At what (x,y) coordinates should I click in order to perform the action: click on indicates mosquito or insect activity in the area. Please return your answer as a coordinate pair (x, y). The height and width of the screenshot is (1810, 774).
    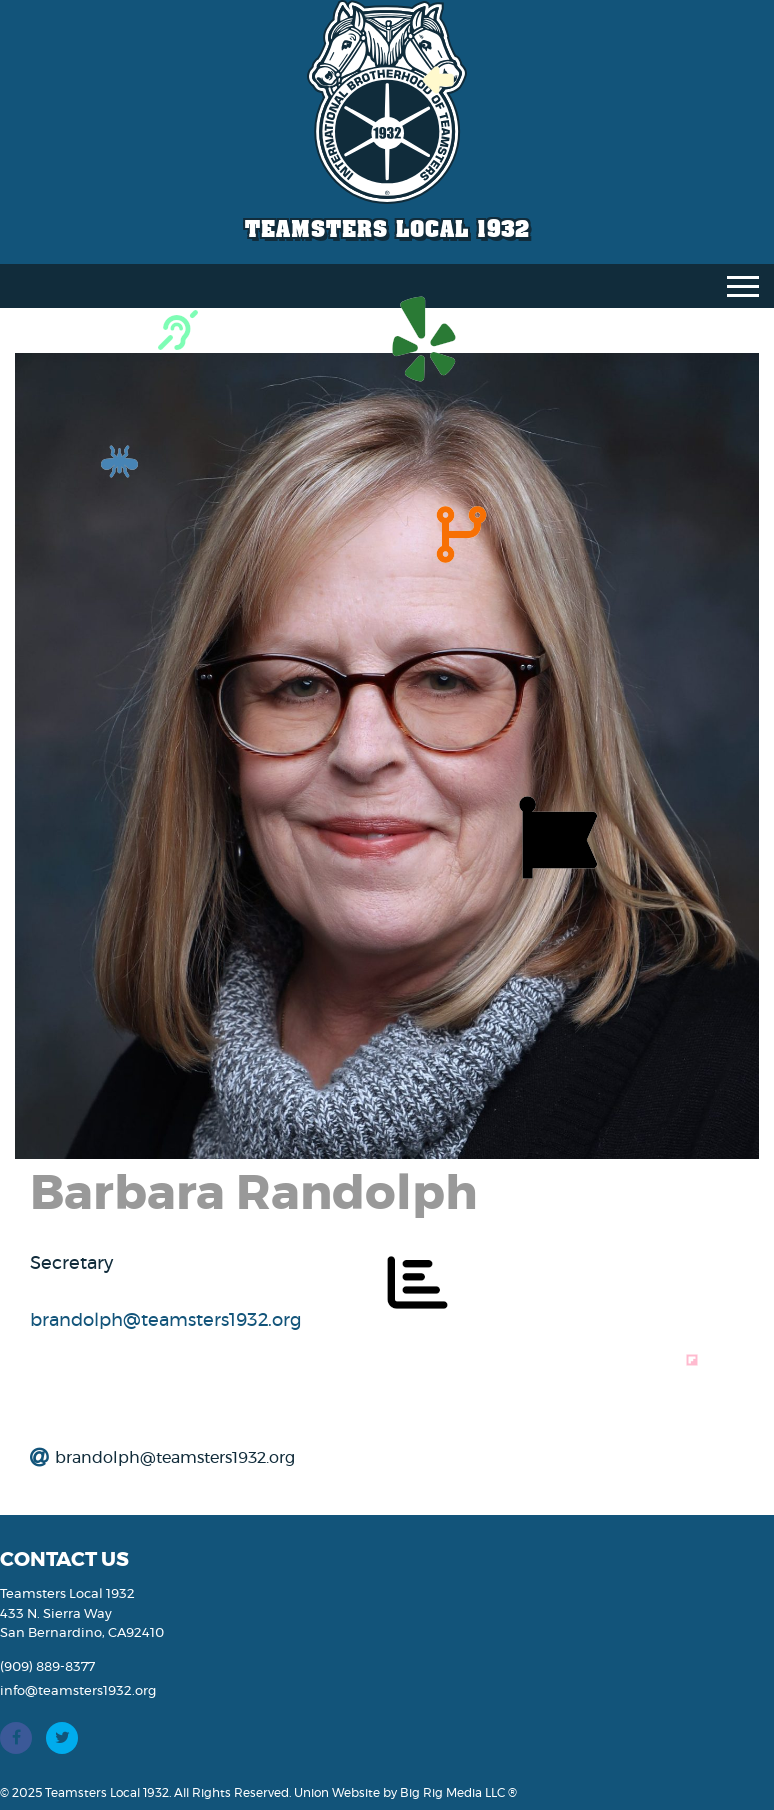
    Looking at the image, I should click on (119, 461).